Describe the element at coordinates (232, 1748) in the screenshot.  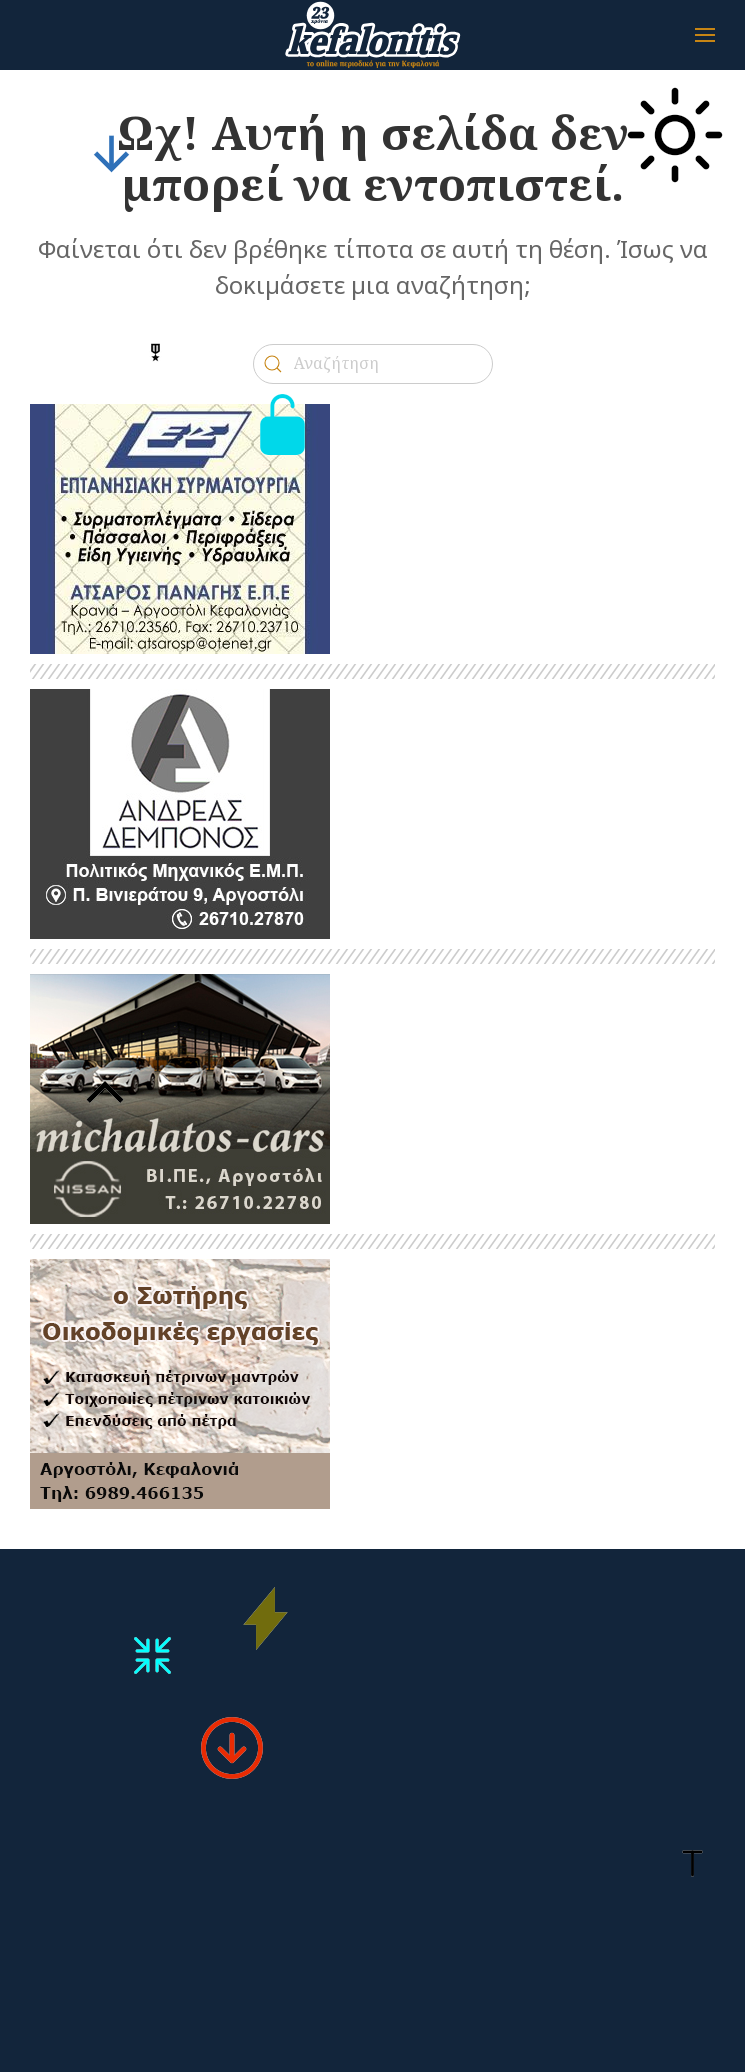
I see `download a file or content` at that location.